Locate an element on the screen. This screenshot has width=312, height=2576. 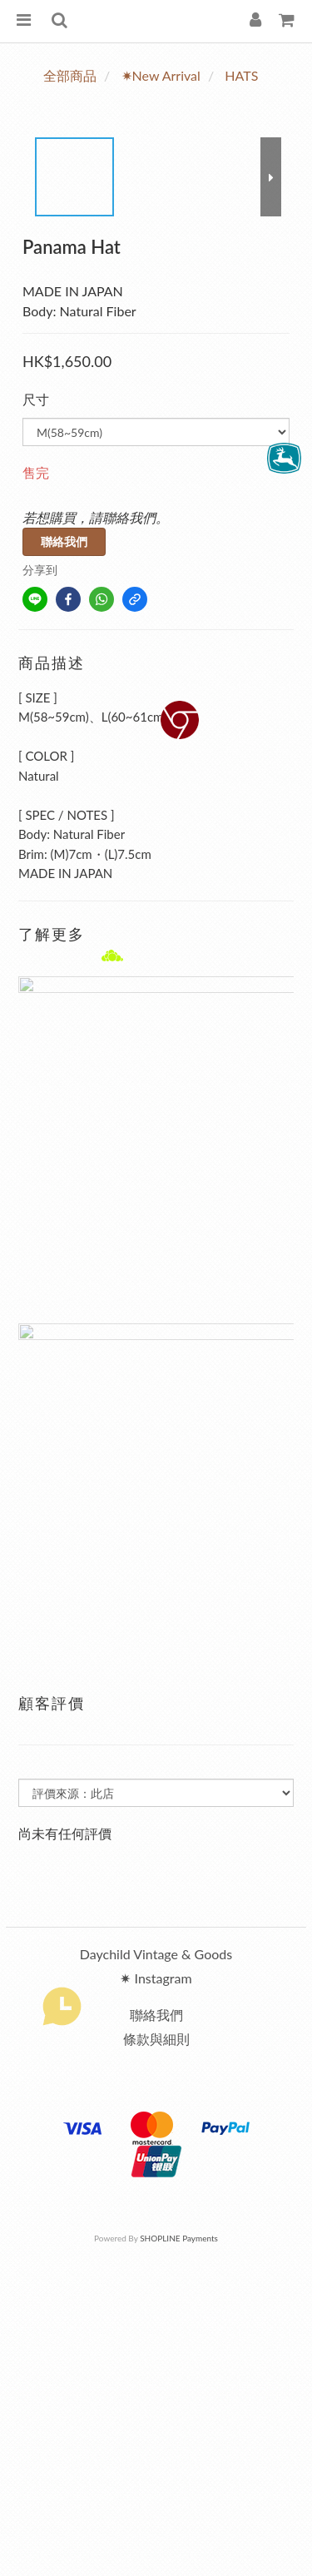
open Google Chrome browser is located at coordinates (180, 720).